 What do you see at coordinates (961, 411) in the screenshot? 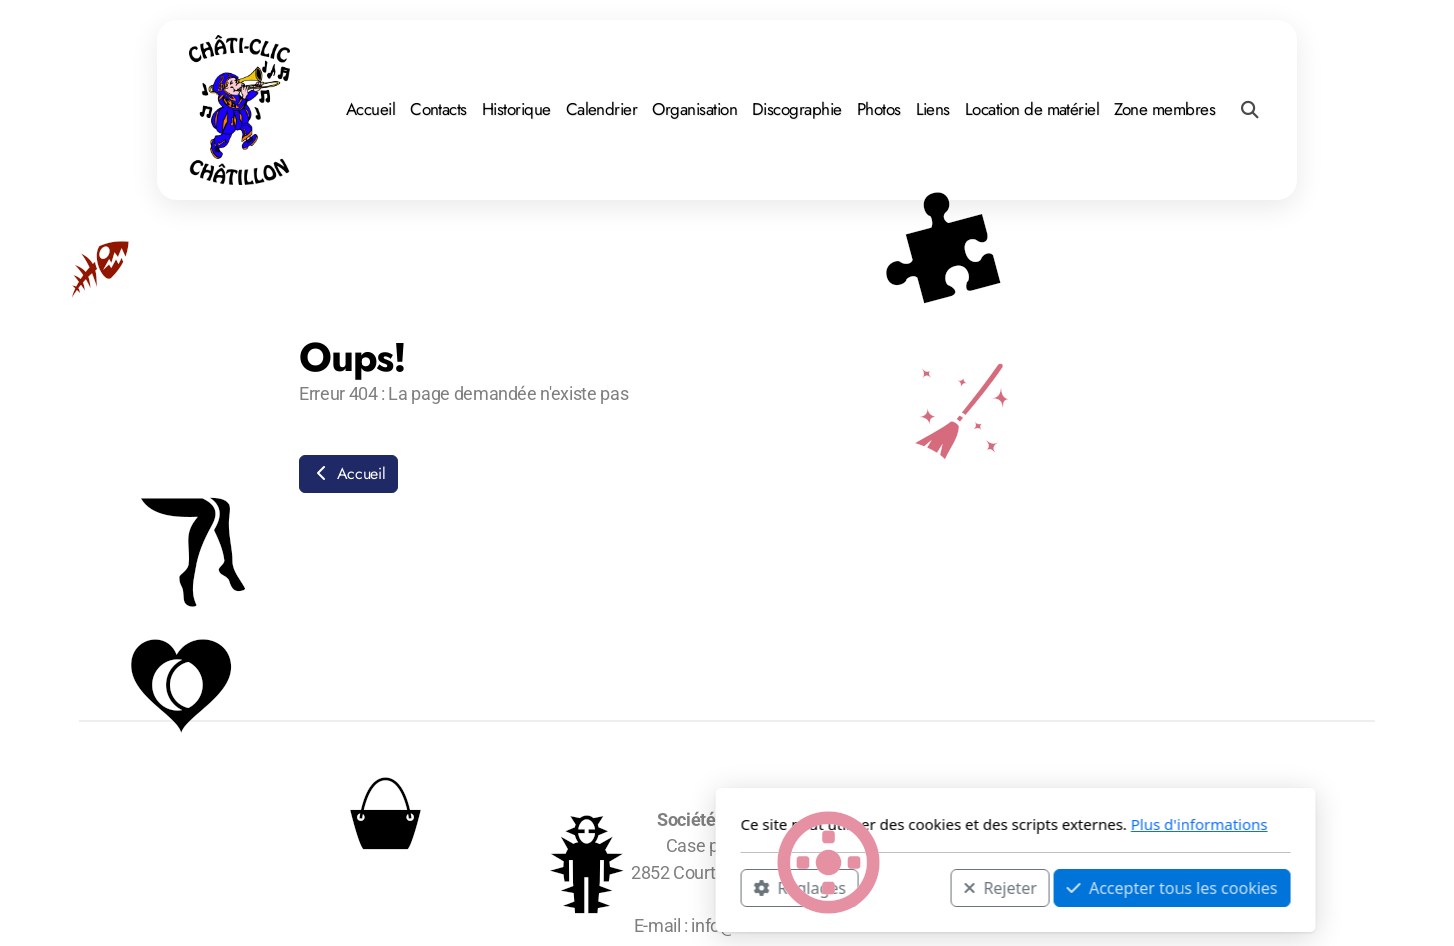
I see `cast a cleaning or sweep spell` at bounding box center [961, 411].